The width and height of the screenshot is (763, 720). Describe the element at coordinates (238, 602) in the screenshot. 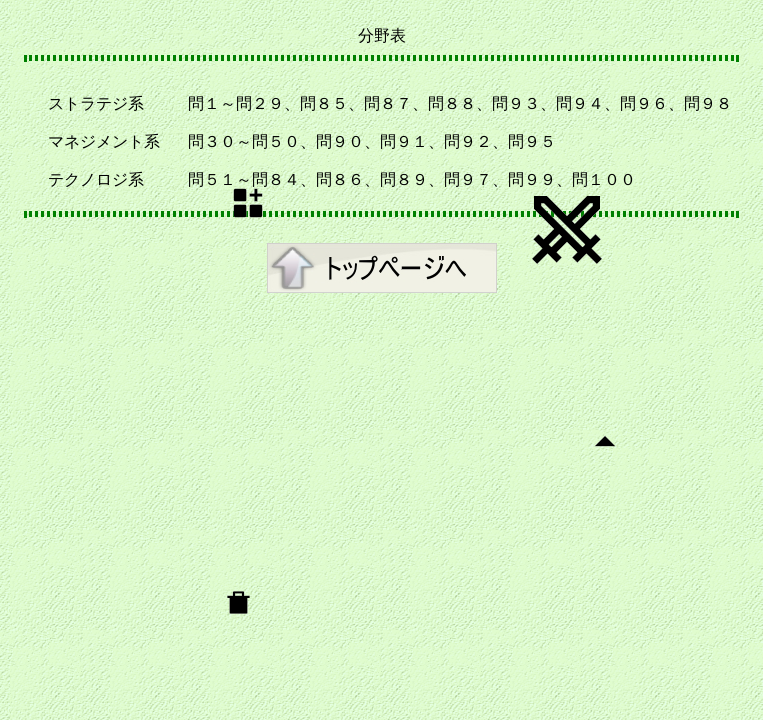

I see `delete selected item` at that location.